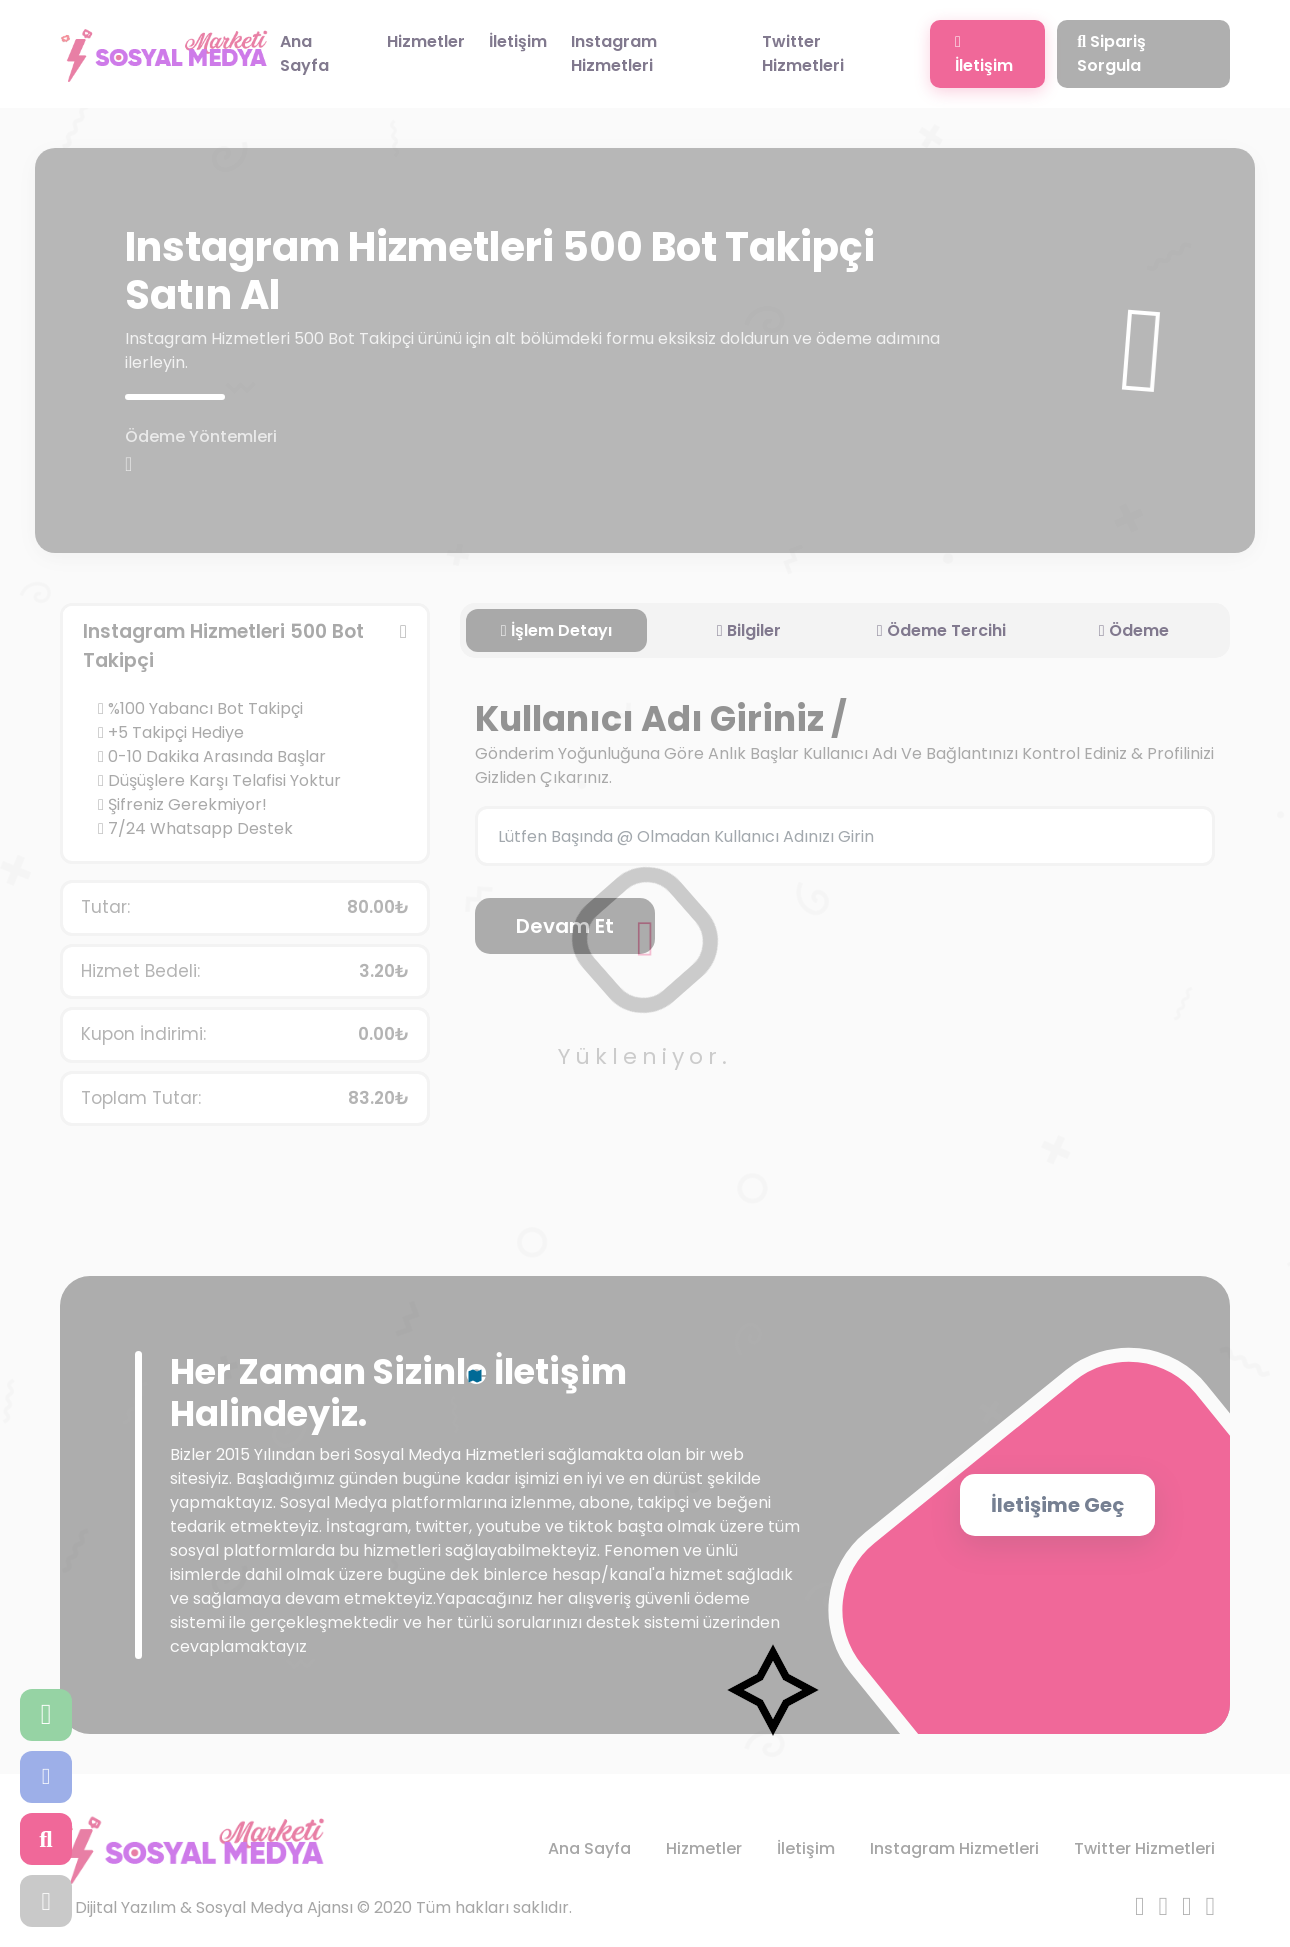  What do you see at coordinates (773, 1690) in the screenshot?
I see `indicates clear or sunny weather conditions` at bounding box center [773, 1690].